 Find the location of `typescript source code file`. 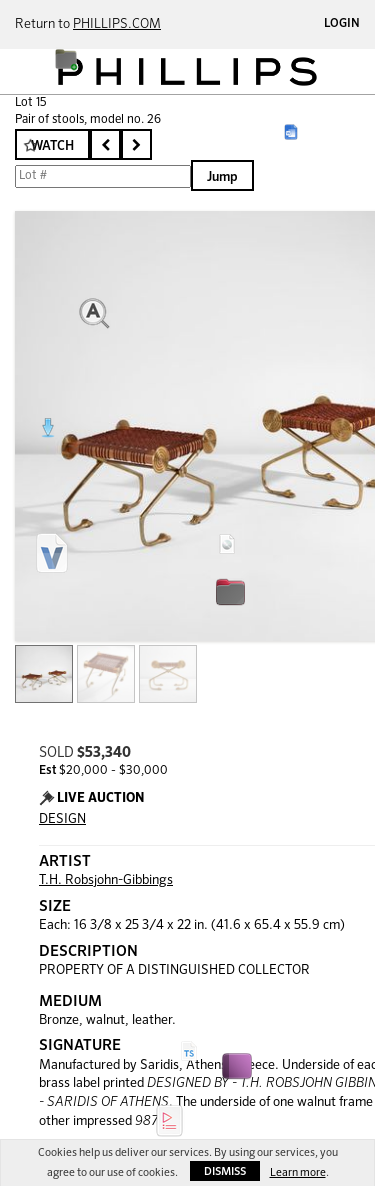

typescript source code file is located at coordinates (189, 1051).